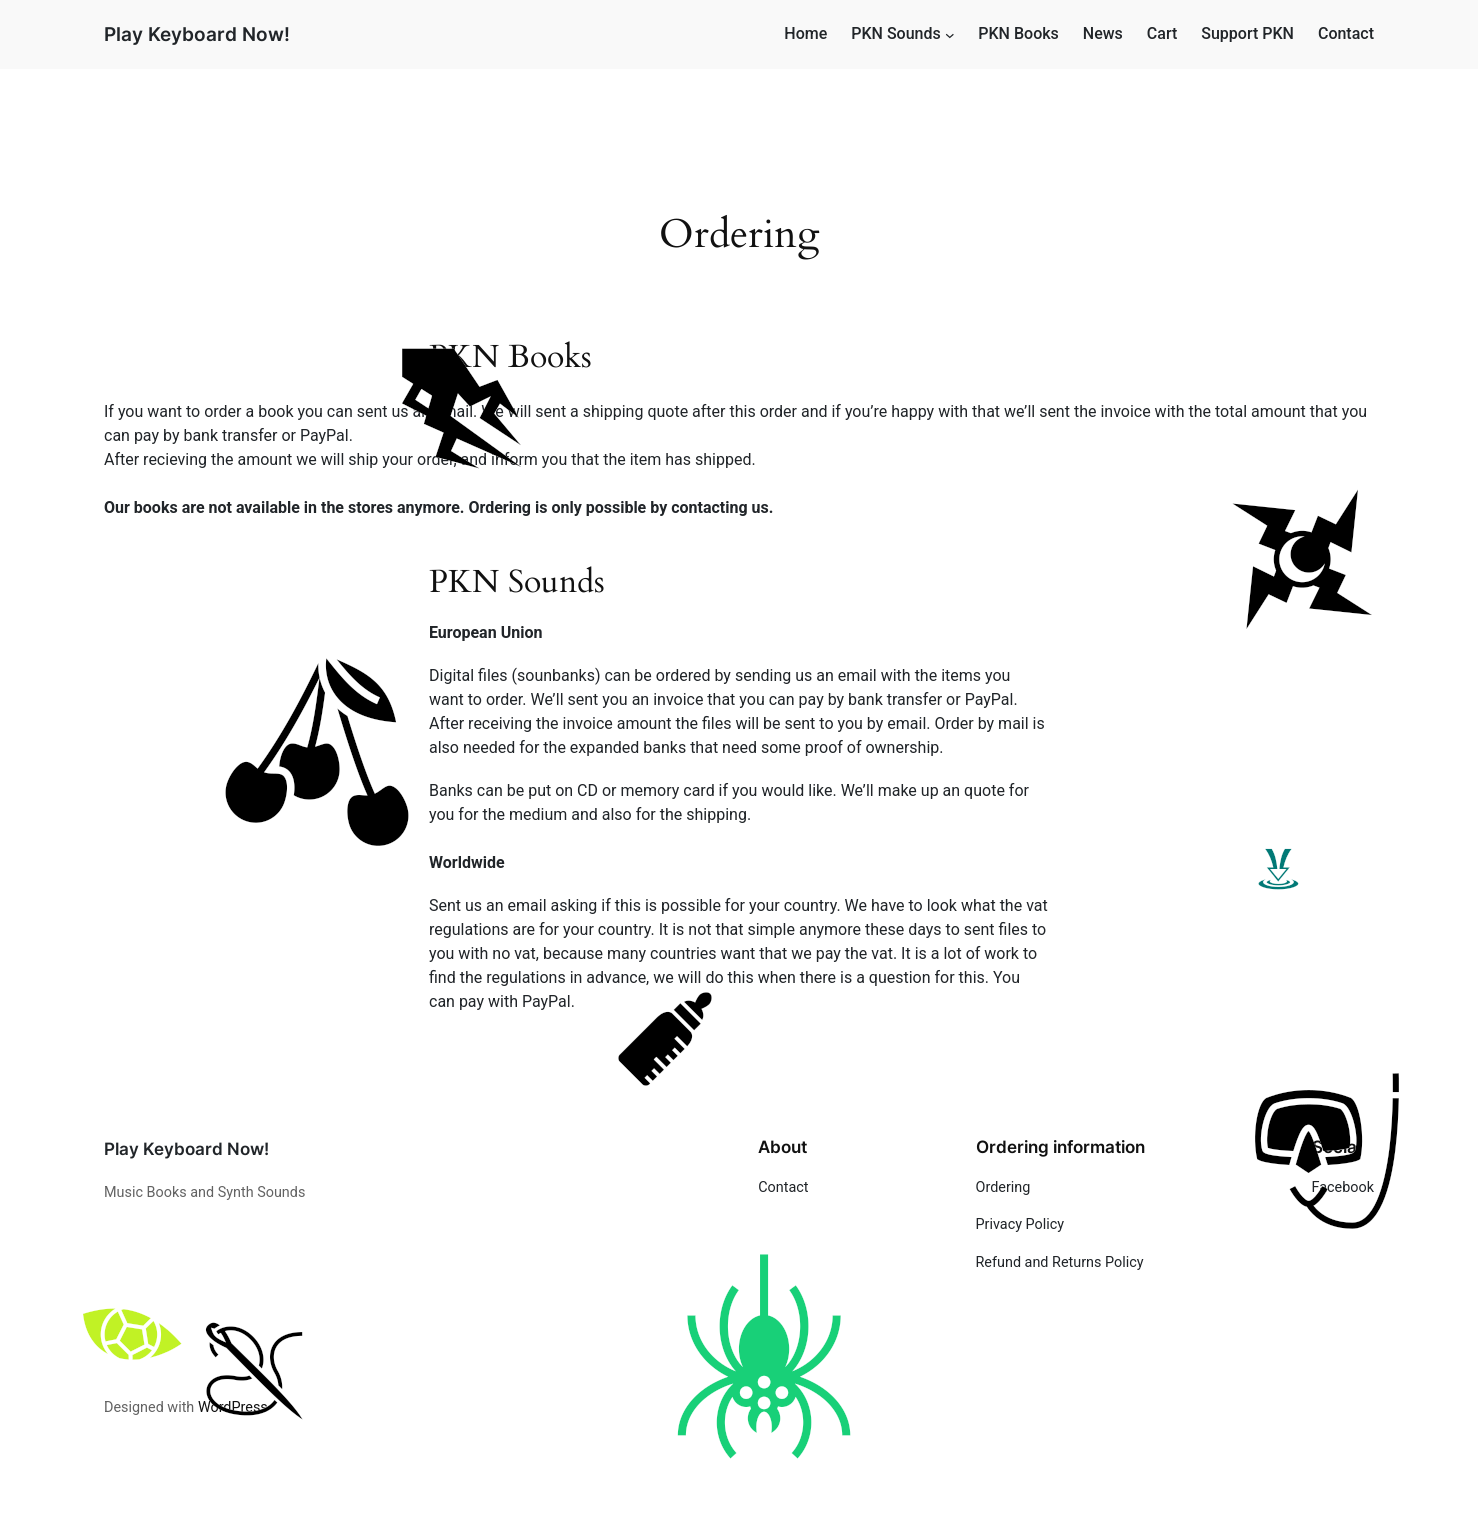 This screenshot has height=1522, width=1478. What do you see at coordinates (317, 749) in the screenshot?
I see `indicates bonus or reward in a game` at bounding box center [317, 749].